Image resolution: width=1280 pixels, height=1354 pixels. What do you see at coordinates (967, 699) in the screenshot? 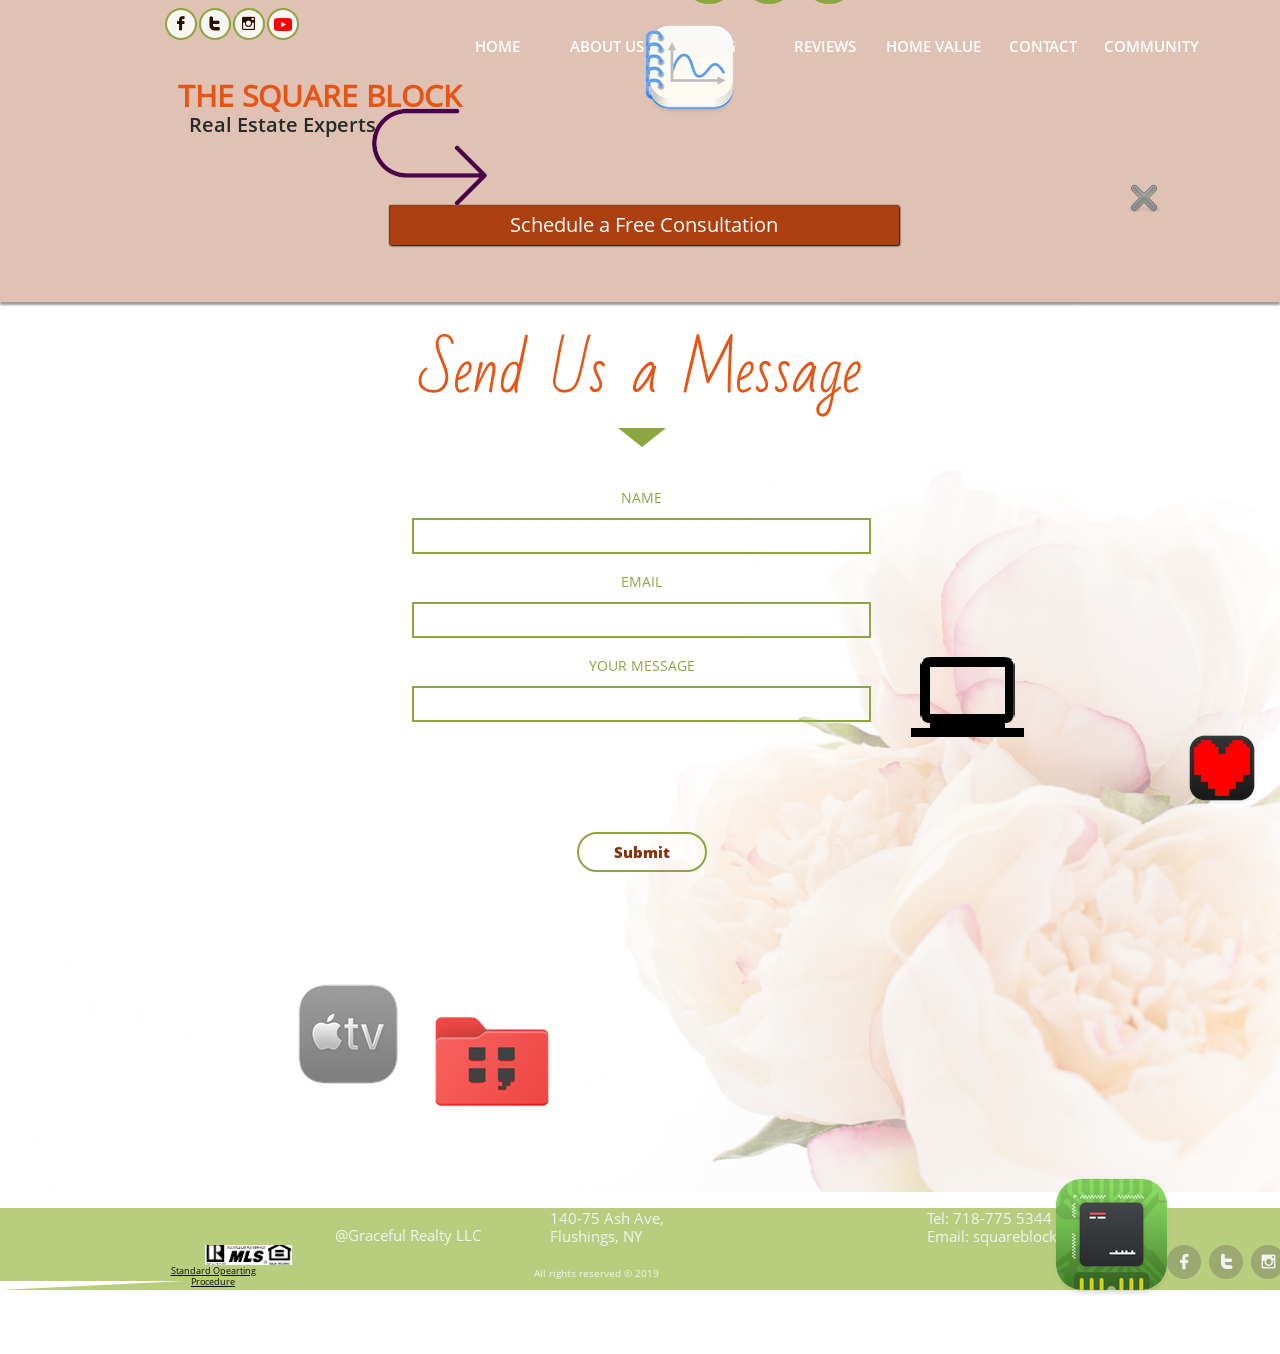
I see `access windows laptop or PC settings` at bounding box center [967, 699].